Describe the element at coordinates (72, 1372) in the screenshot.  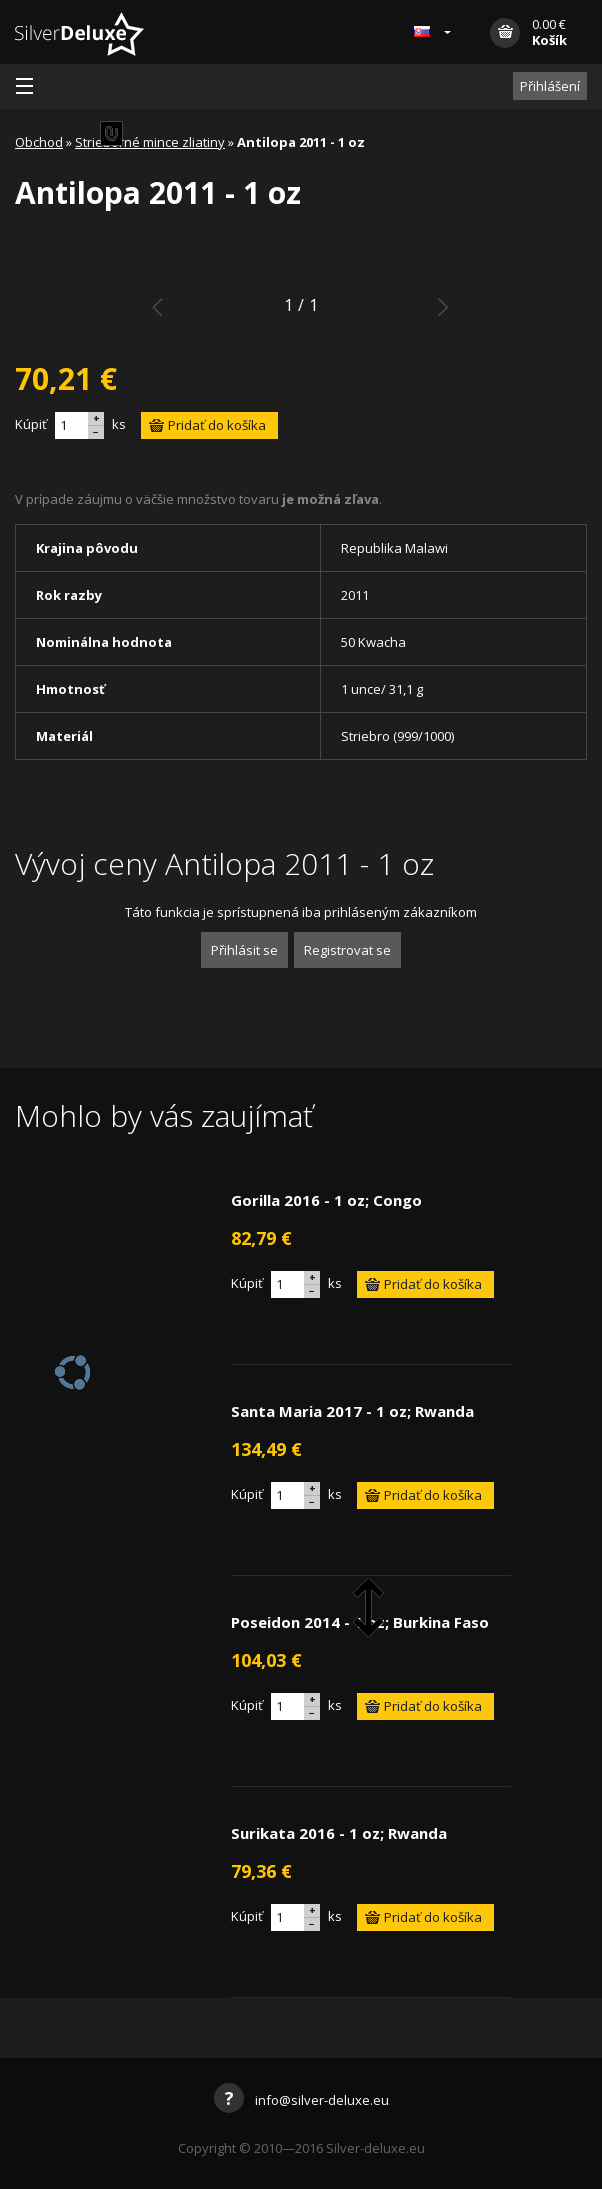
I see `ubuntu linux operating system logo` at that location.